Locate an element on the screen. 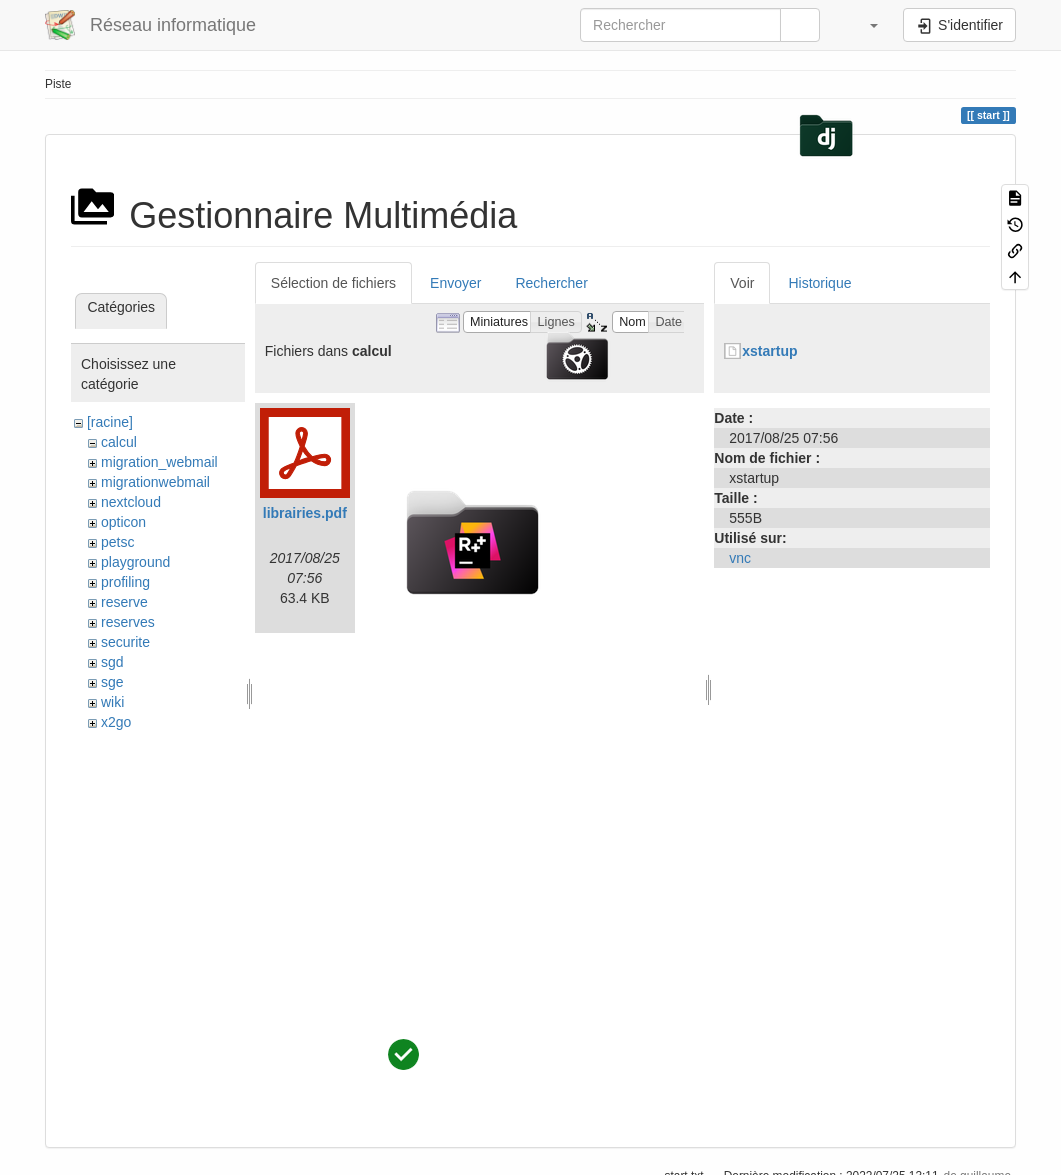 The image size is (1061, 1175). folder containing ReSharper C++ project files is located at coordinates (472, 546).